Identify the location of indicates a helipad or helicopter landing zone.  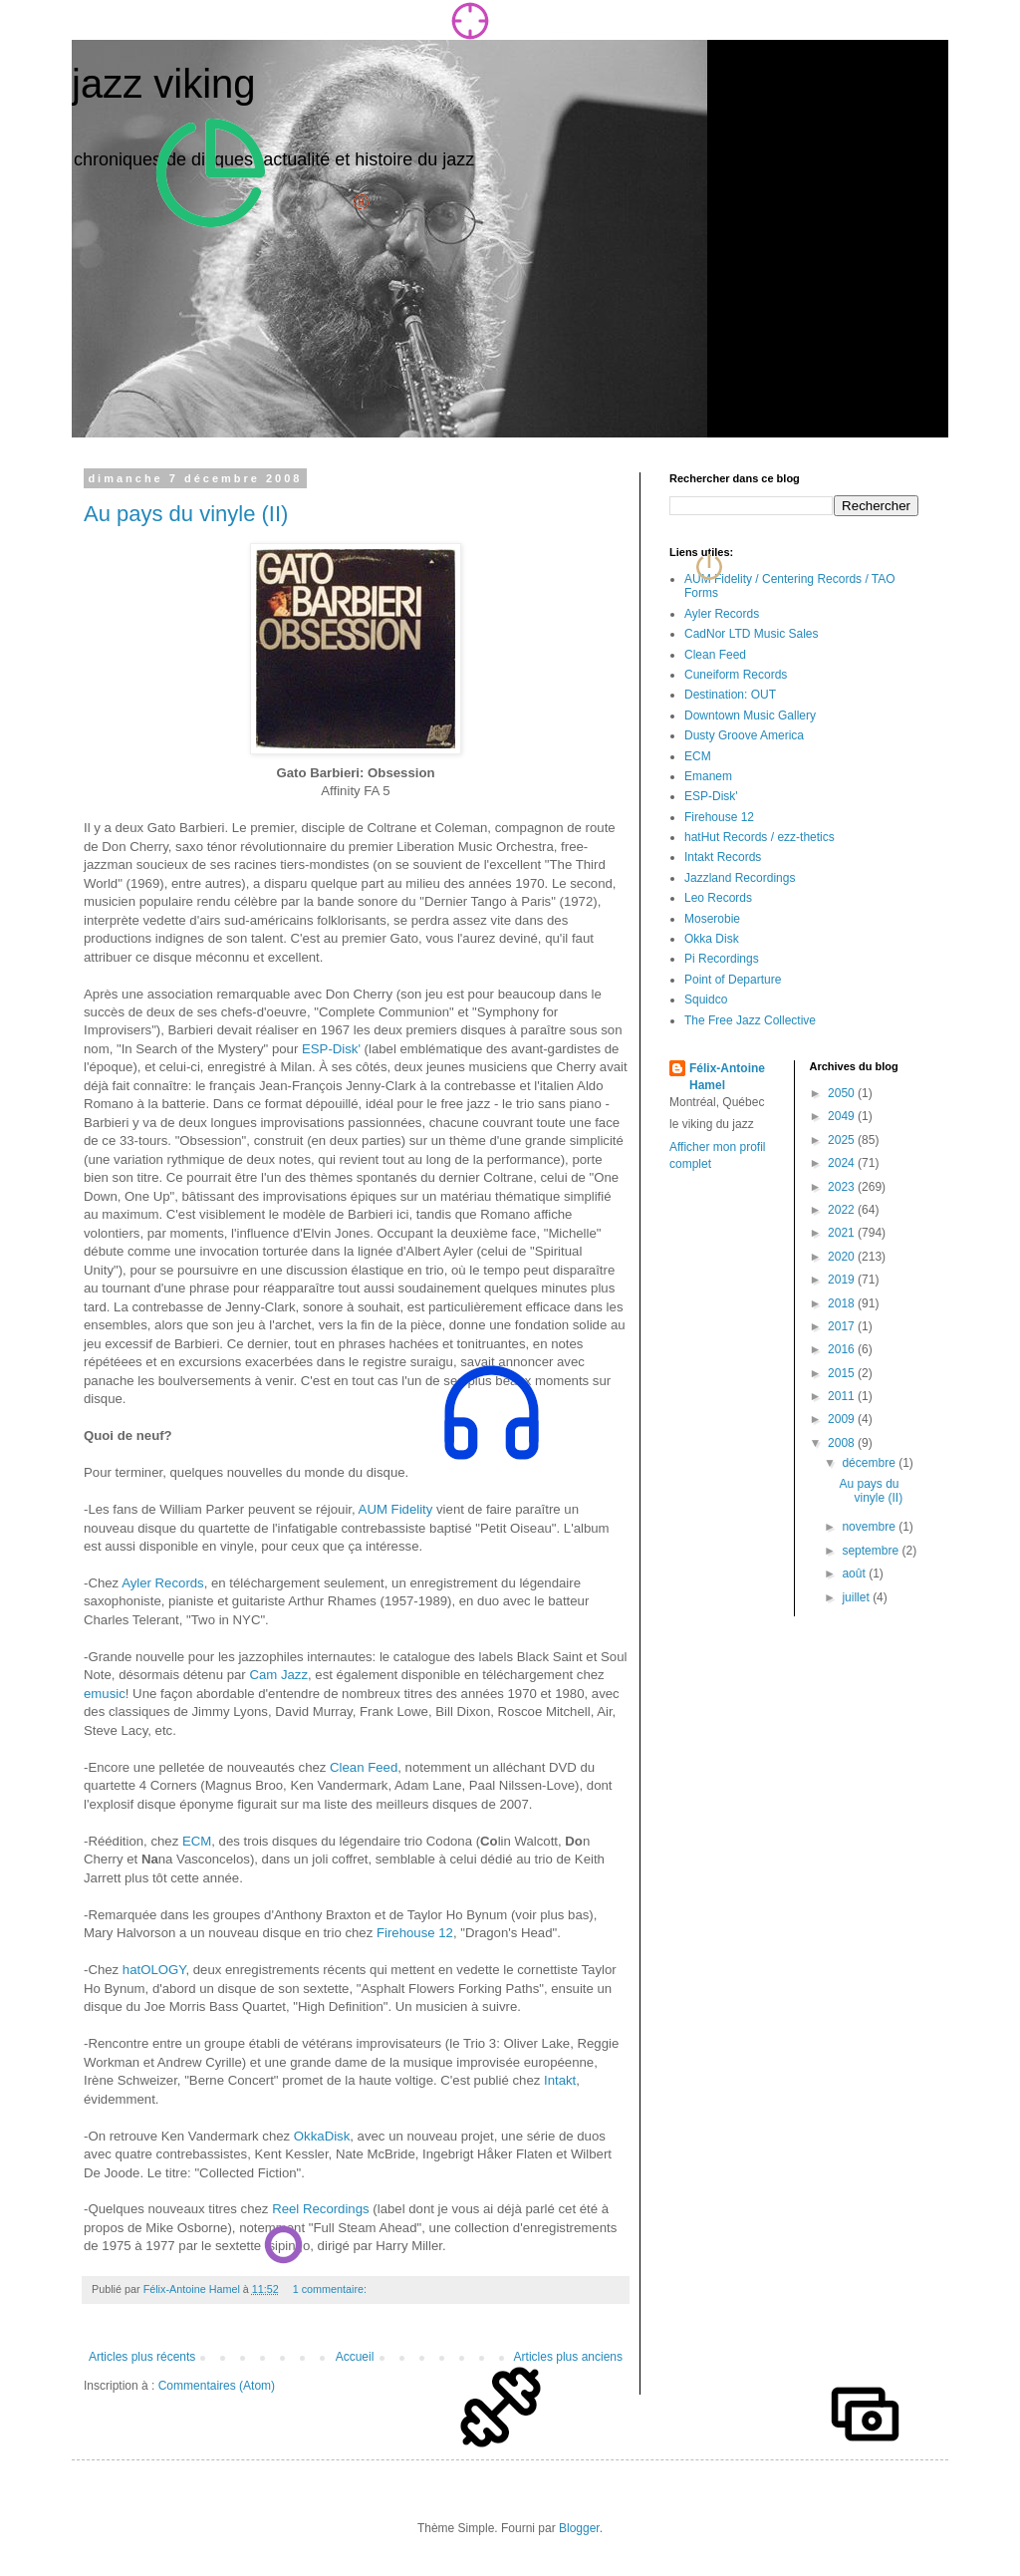
(361, 201).